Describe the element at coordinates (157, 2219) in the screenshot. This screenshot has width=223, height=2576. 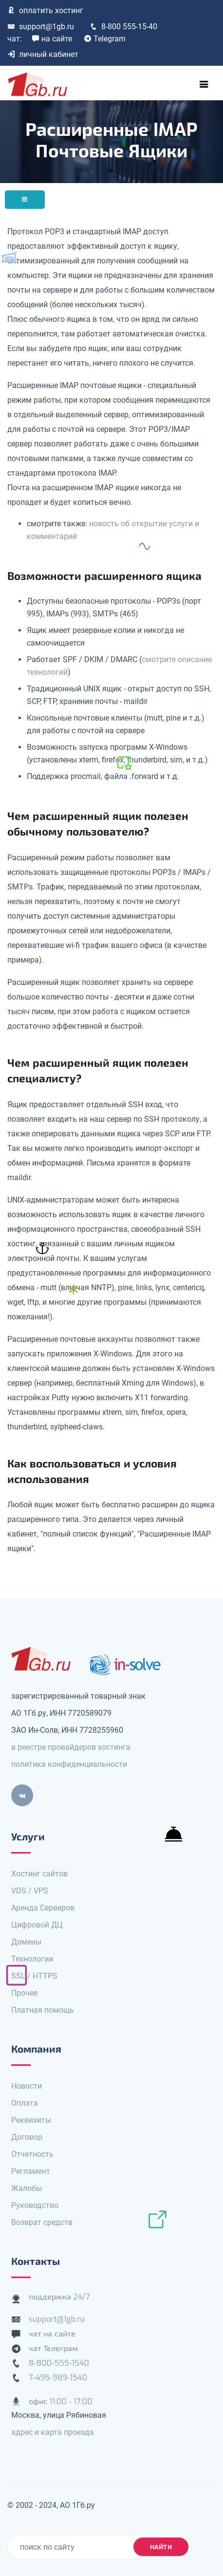
I see `open link in a new window or tab` at that location.